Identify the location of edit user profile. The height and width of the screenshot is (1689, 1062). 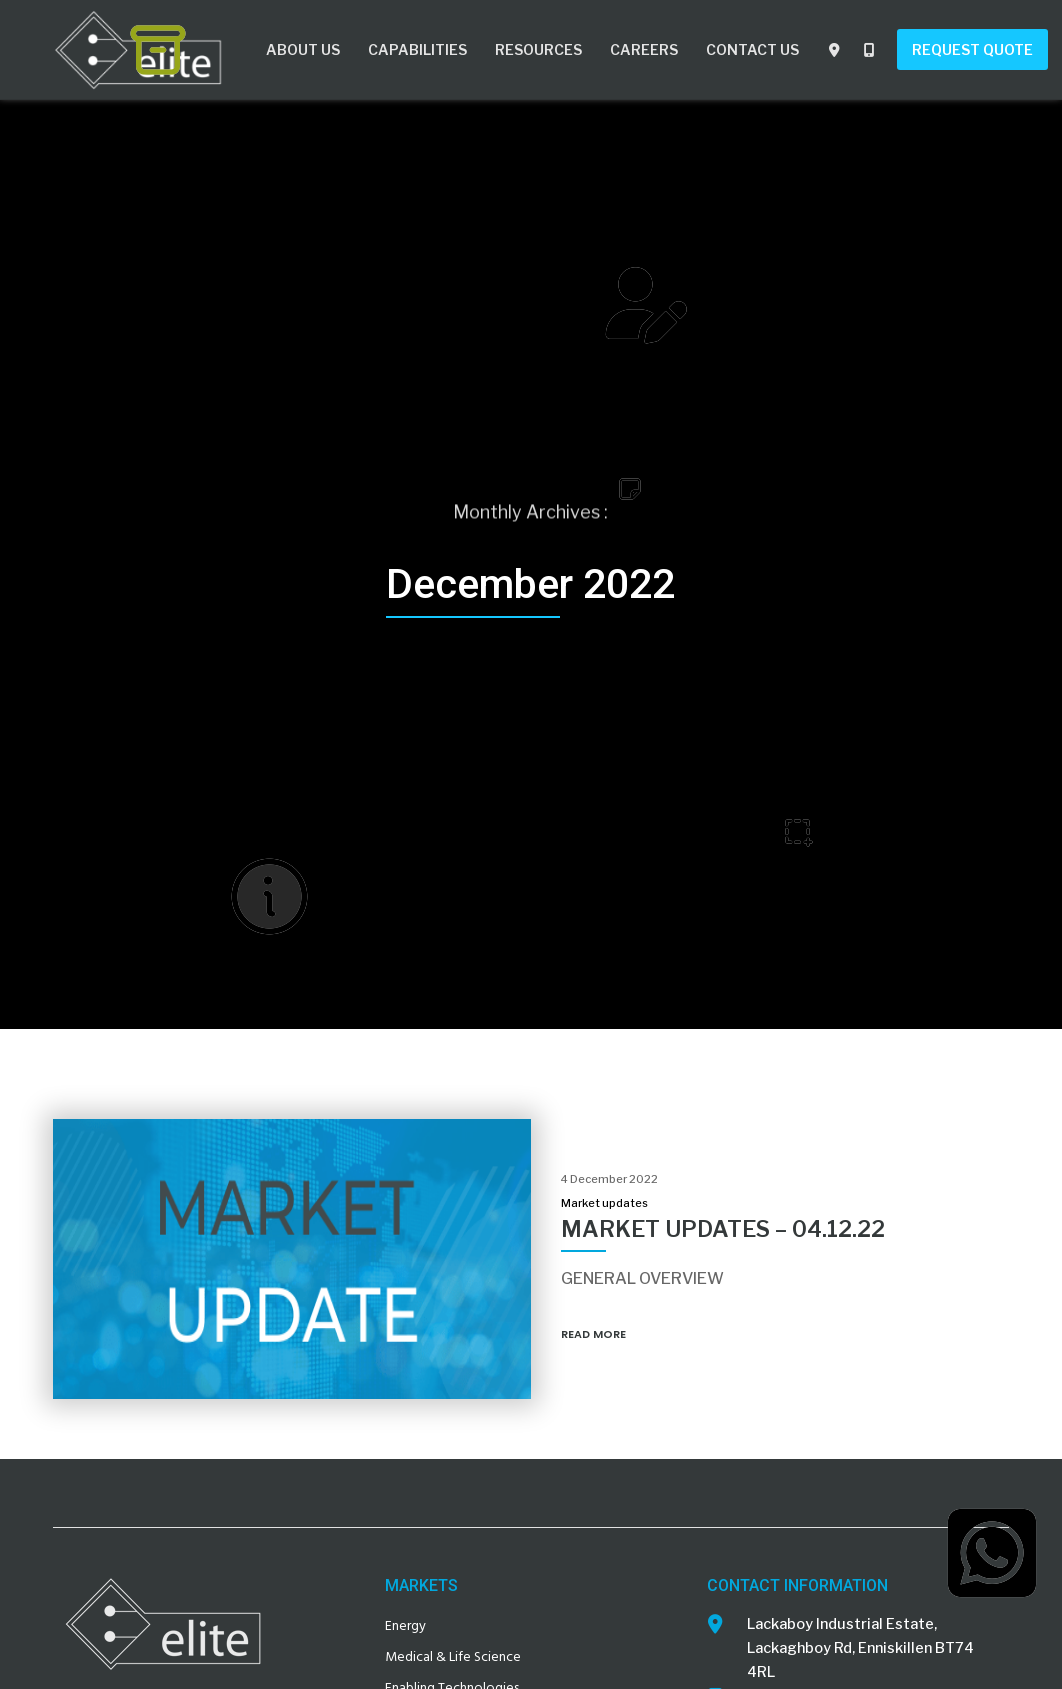
(644, 302).